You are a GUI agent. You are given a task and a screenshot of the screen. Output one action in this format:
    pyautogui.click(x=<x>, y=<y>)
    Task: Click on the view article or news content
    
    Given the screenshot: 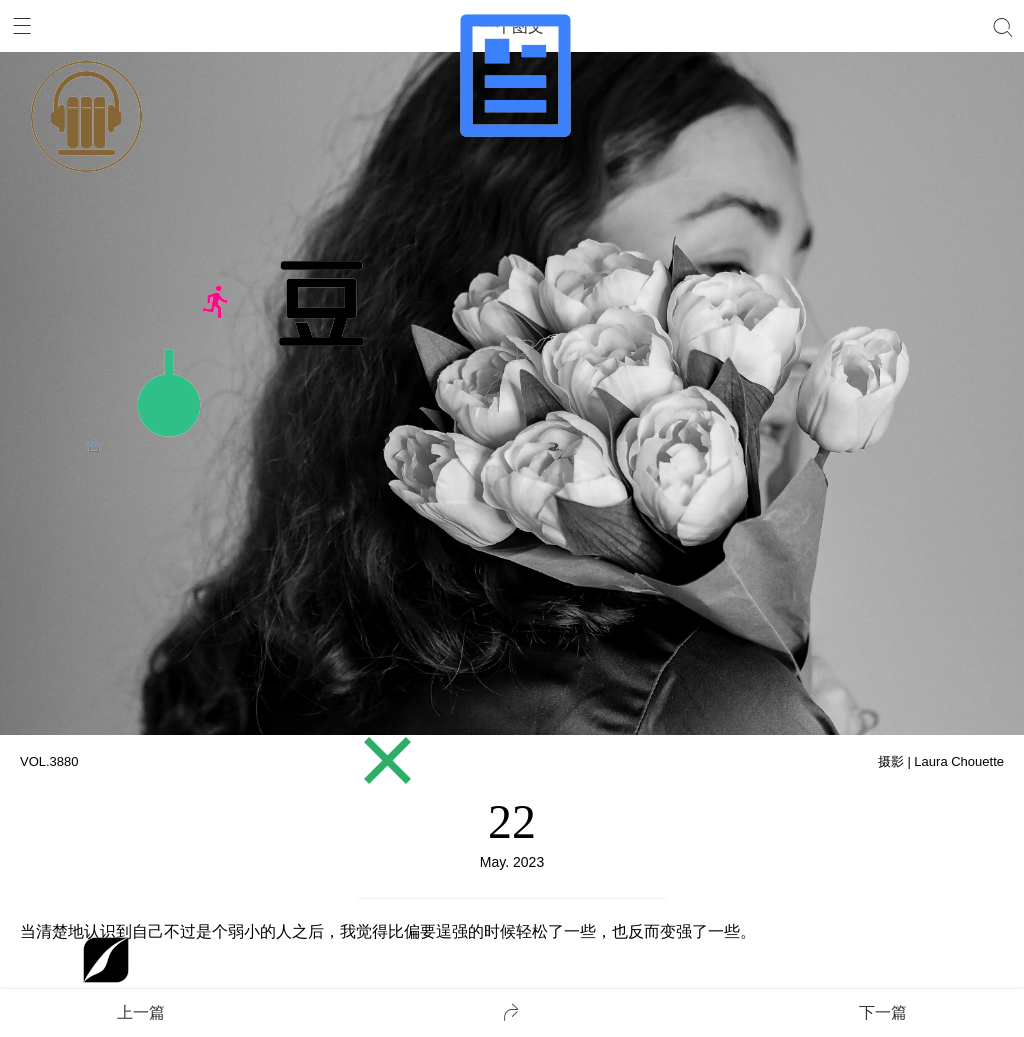 What is the action you would take?
    pyautogui.click(x=515, y=75)
    